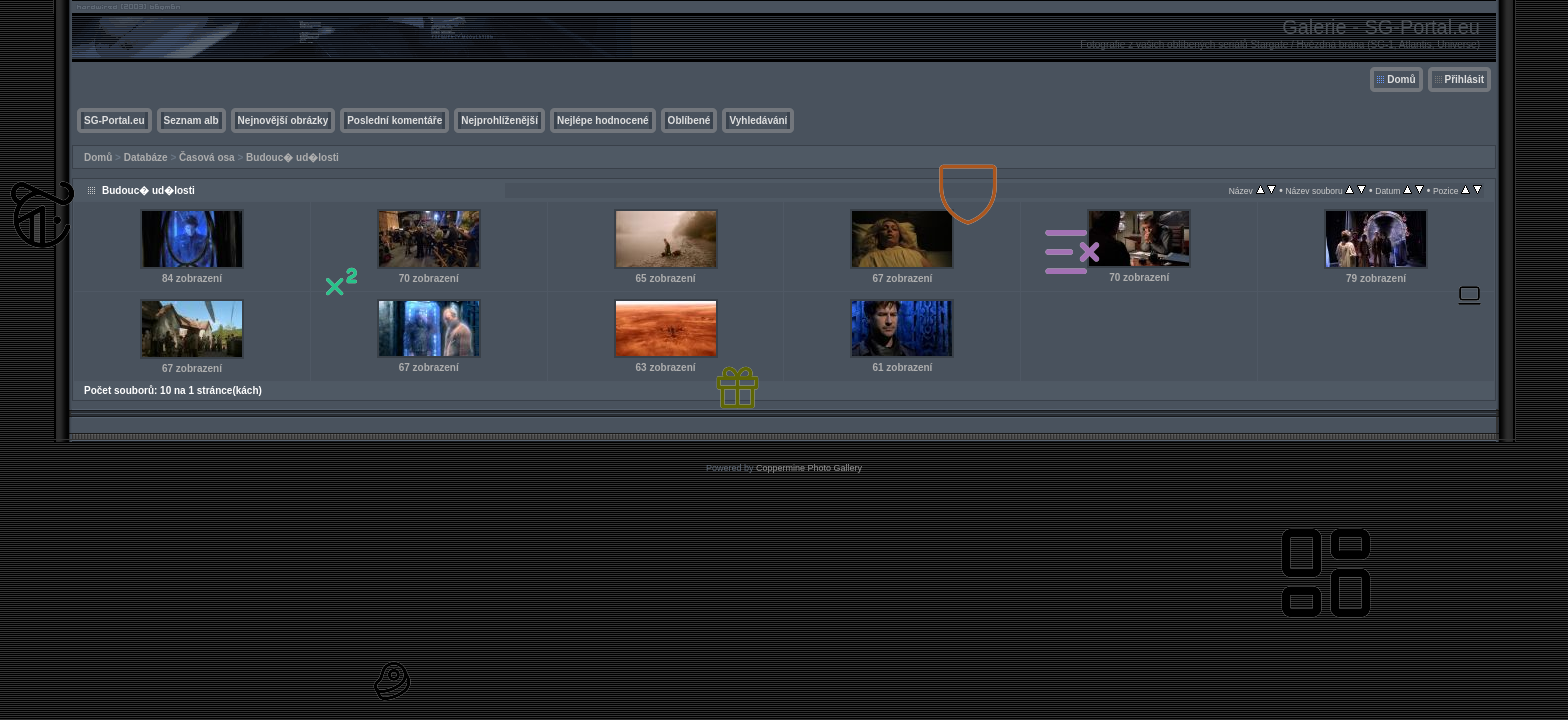  What do you see at coordinates (42, 213) in the screenshot?
I see `open The New York Times app` at bounding box center [42, 213].